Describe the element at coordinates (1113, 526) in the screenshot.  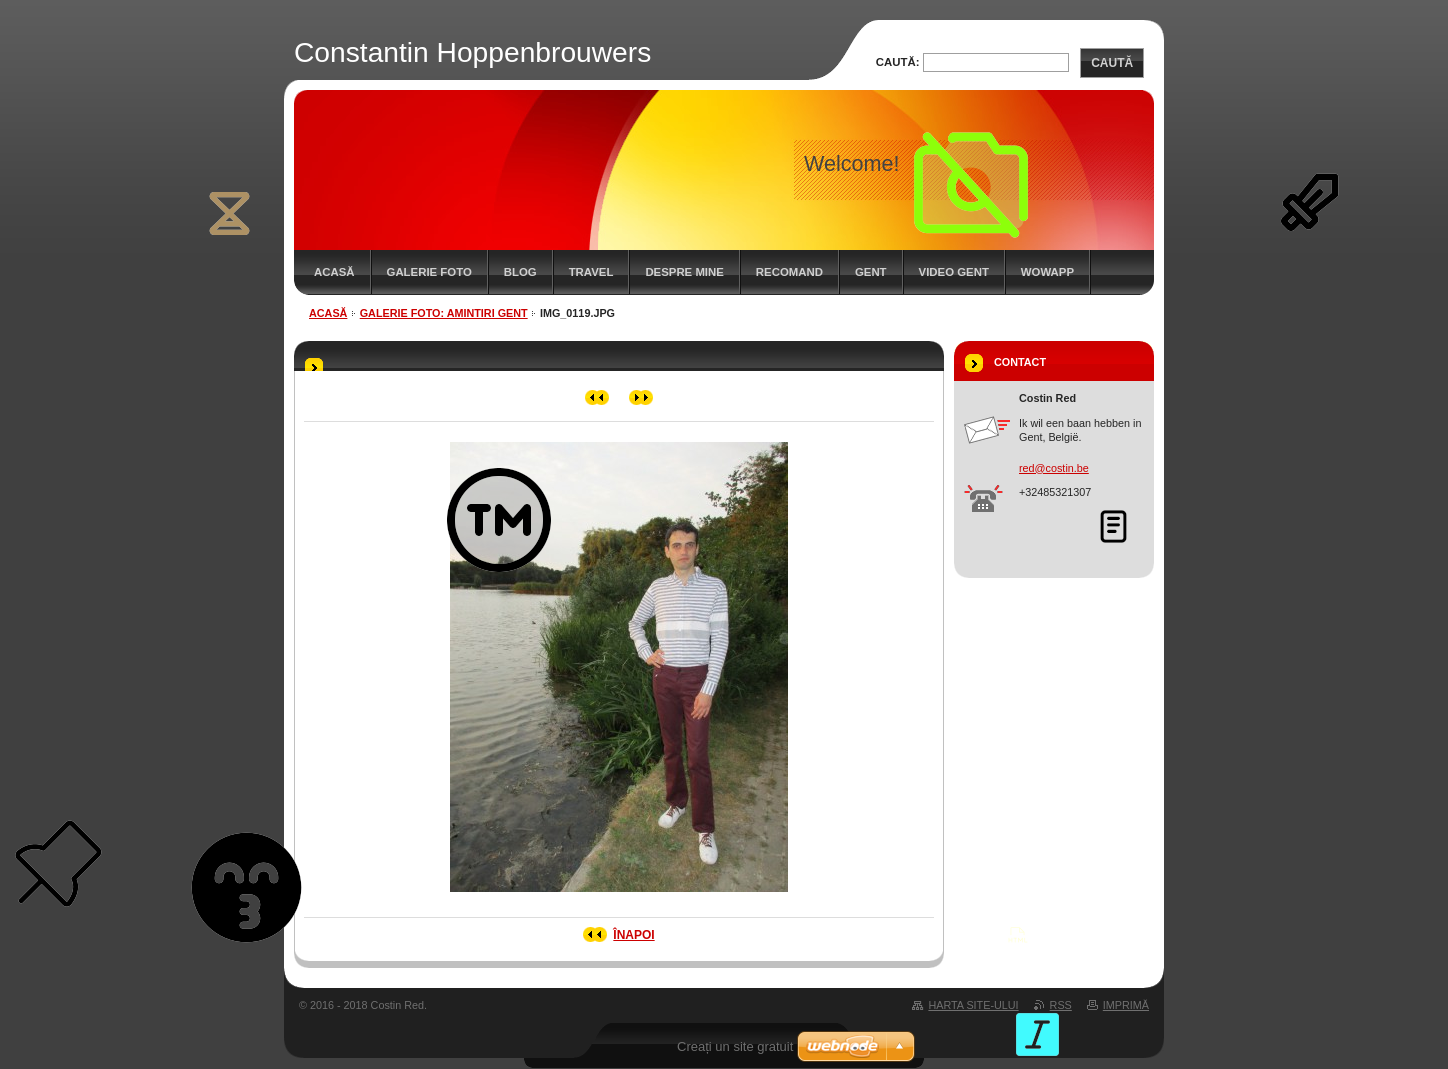
I see `view your notes` at that location.